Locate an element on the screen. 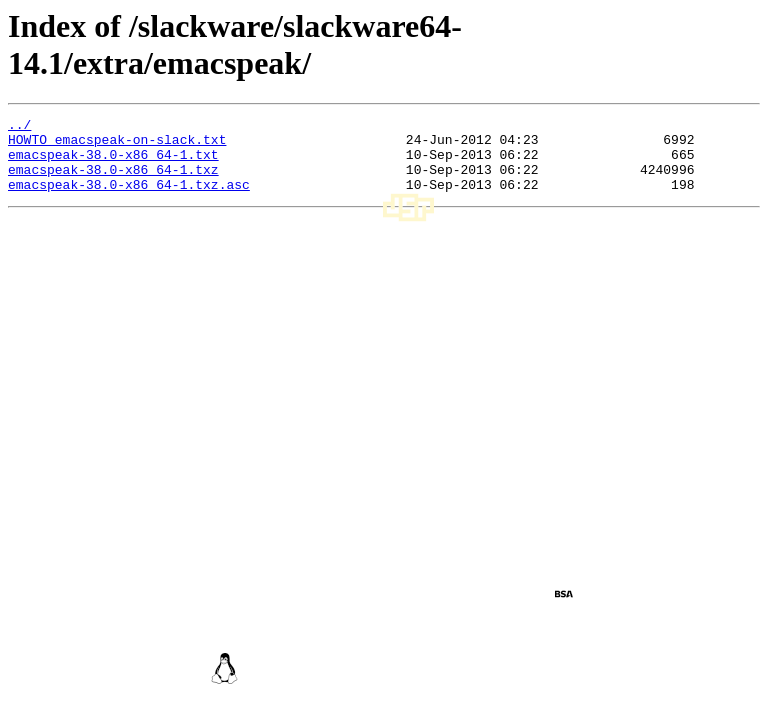  linux operating system logo is located at coordinates (224, 668).